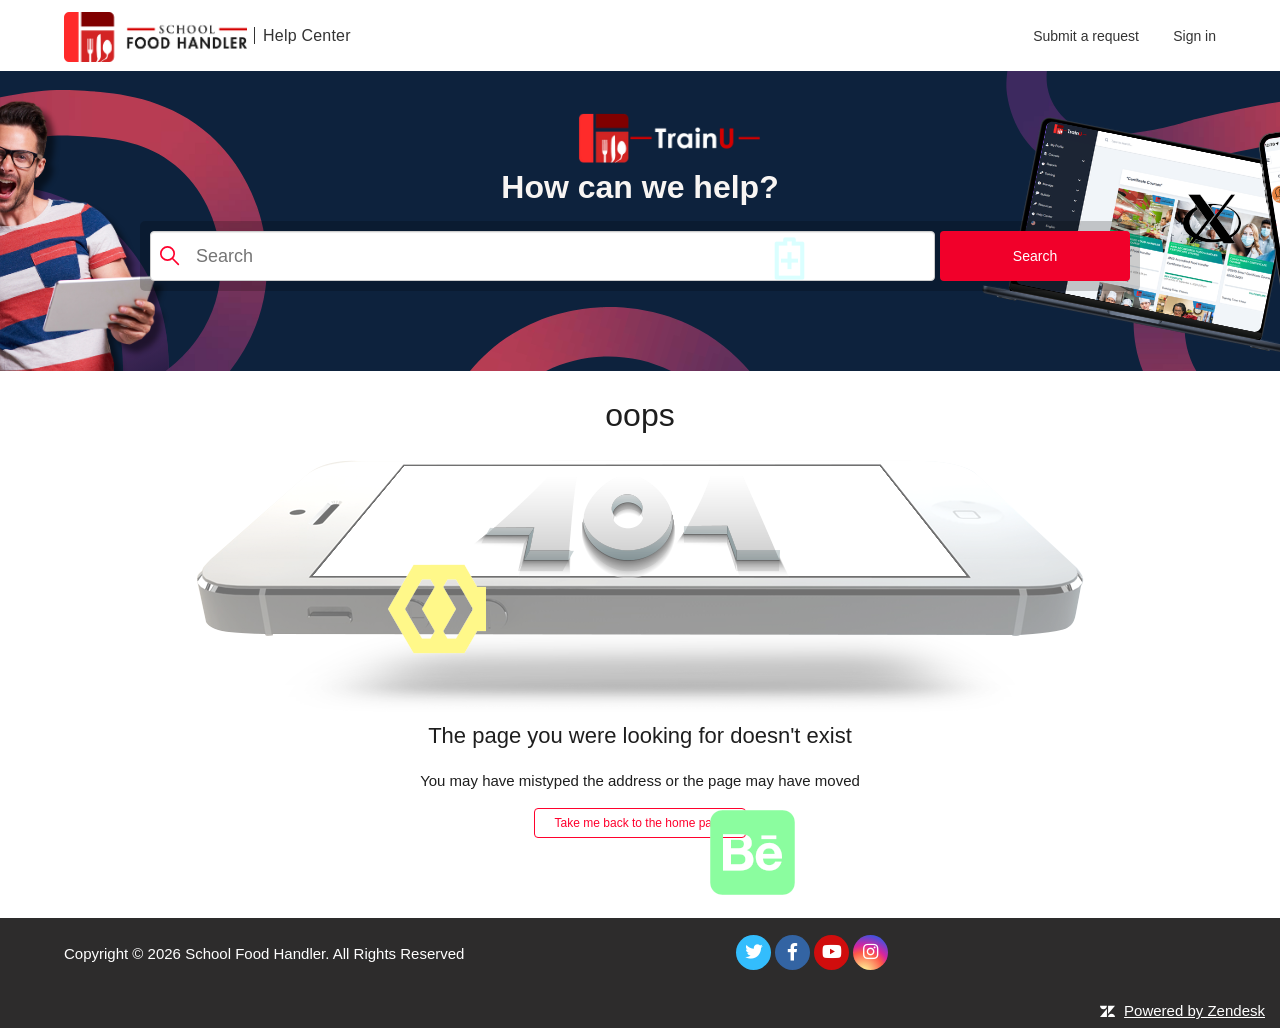 The image size is (1280, 1028). Describe the element at coordinates (1212, 219) in the screenshot. I see `link to X.Org Foundation website` at that location.